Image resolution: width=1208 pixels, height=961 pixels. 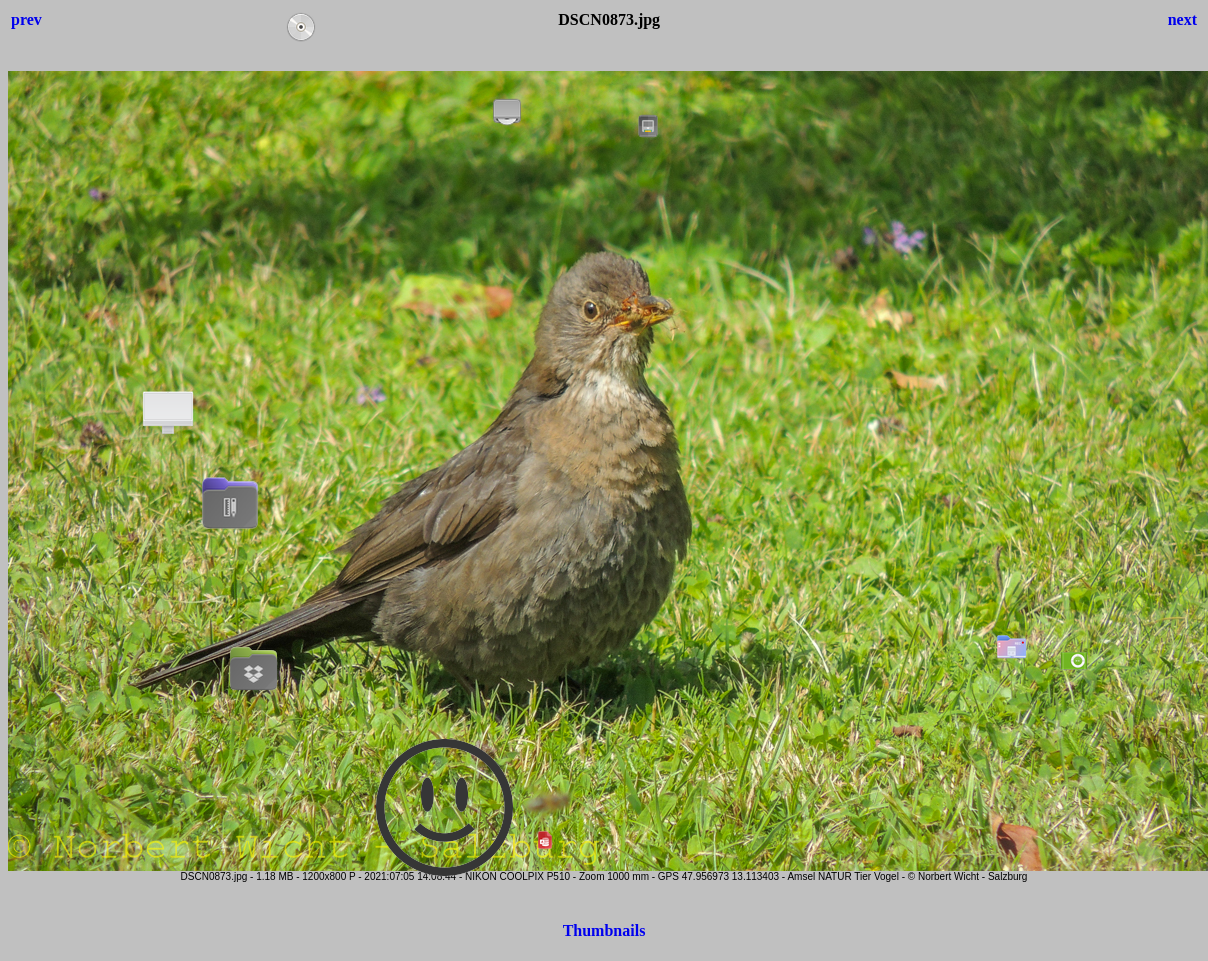 What do you see at coordinates (230, 503) in the screenshot?
I see `access your templates folder` at bounding box center [230, 503].